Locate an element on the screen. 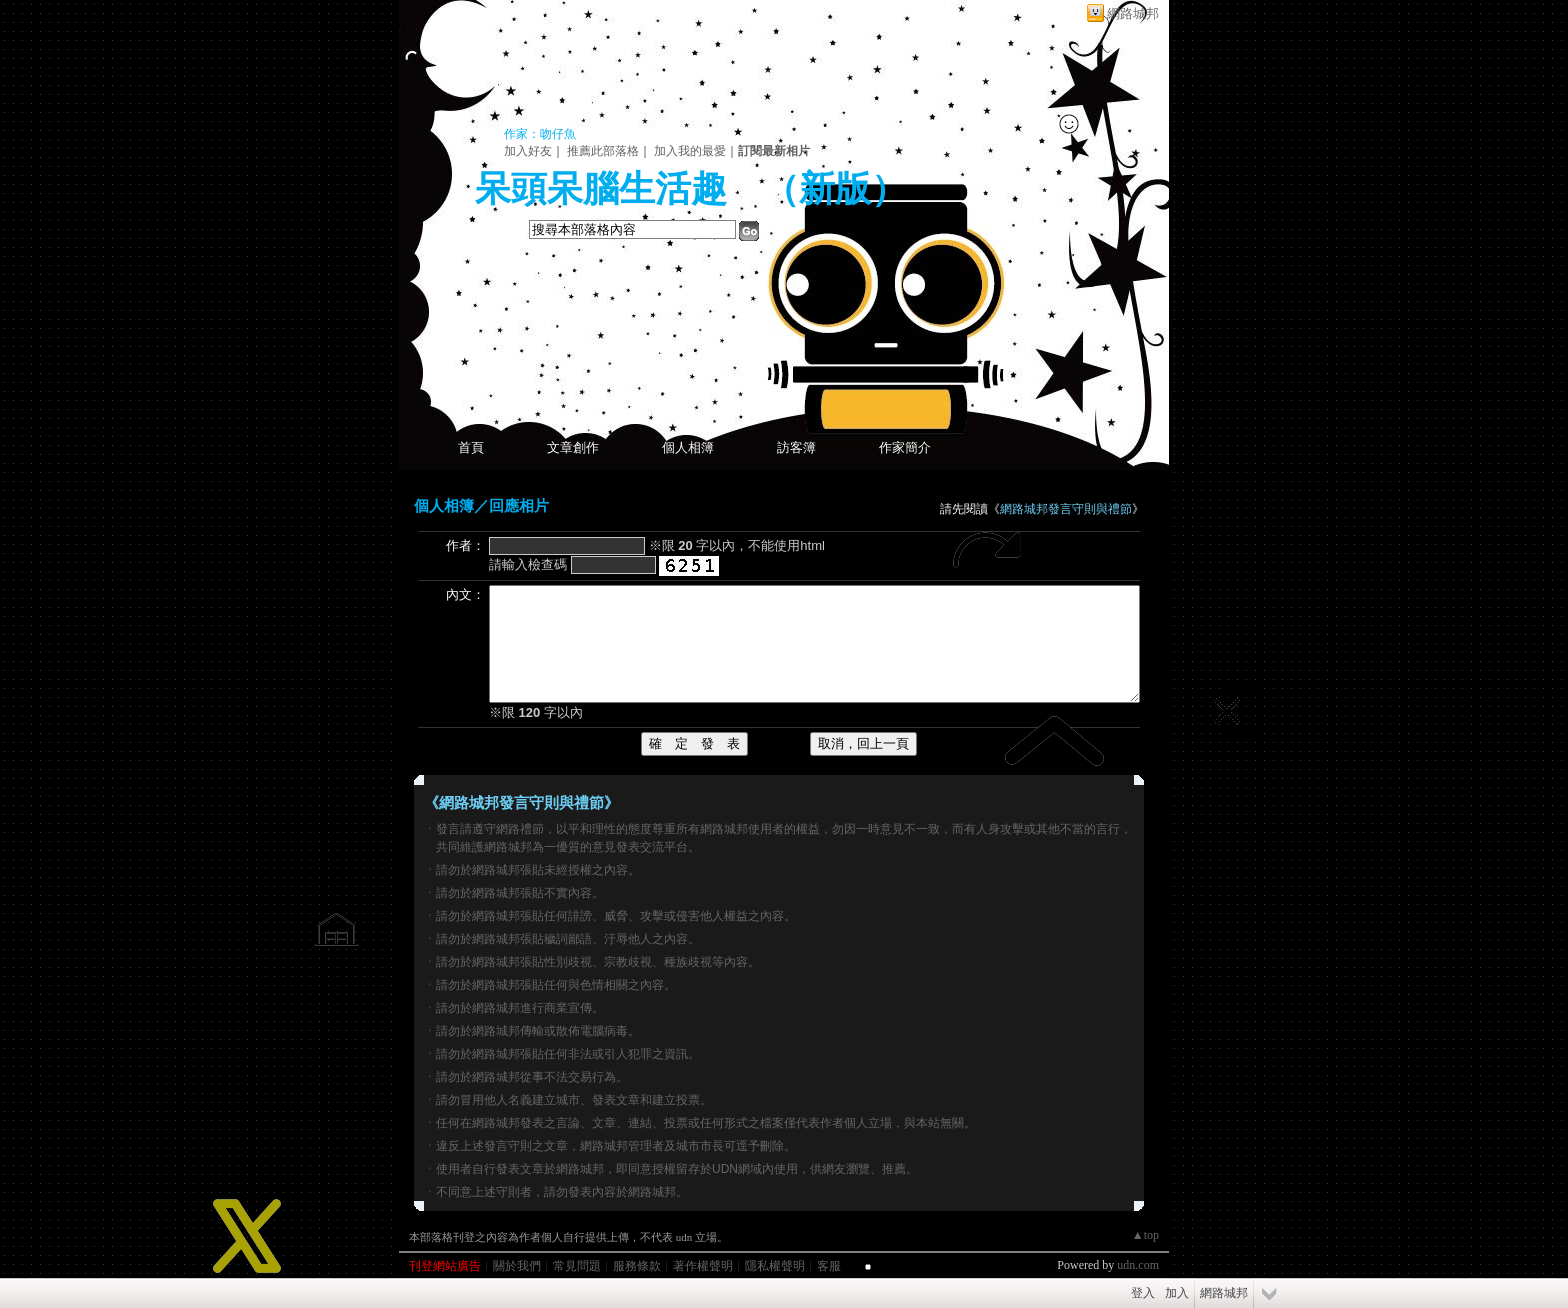  collapse an expanded section or menu is located at coordinates (1054, 744).